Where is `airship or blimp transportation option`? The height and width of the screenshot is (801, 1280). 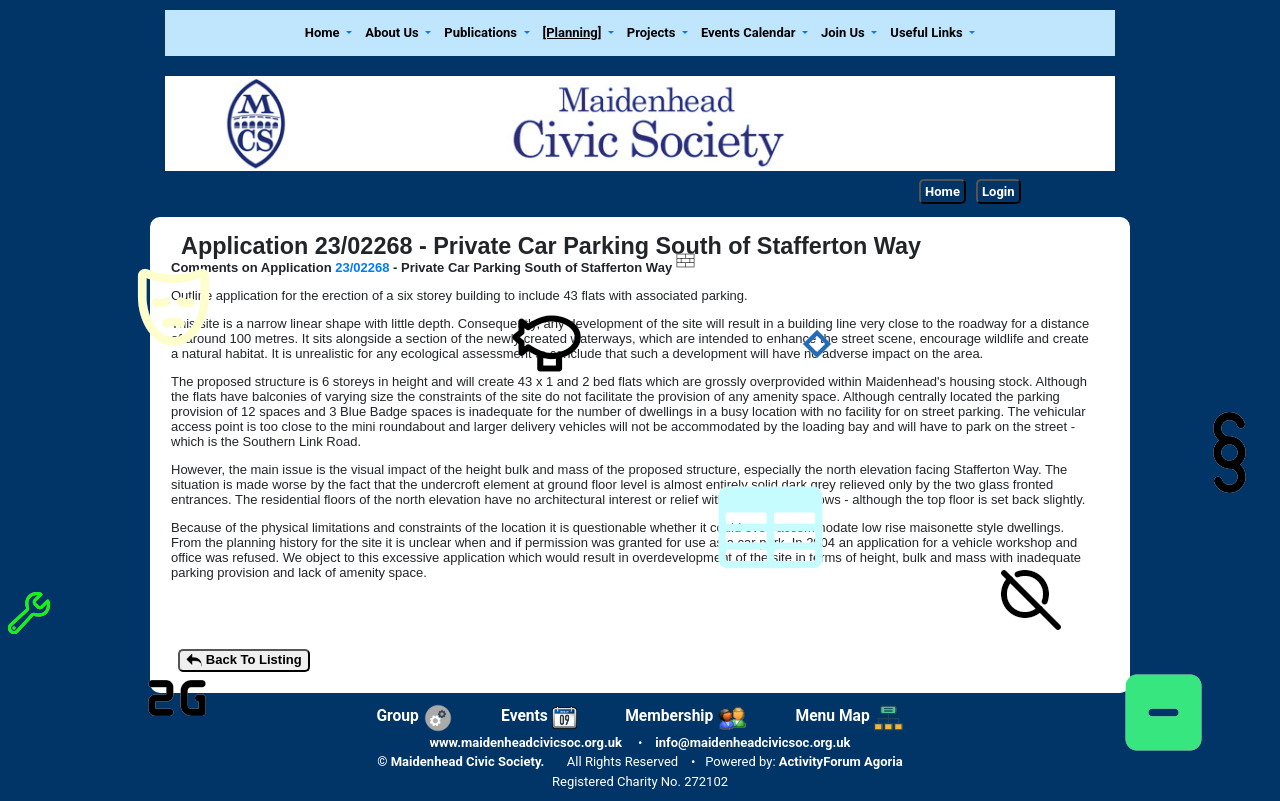 airship or blimp transportation option is located at coordinates (546, 343).